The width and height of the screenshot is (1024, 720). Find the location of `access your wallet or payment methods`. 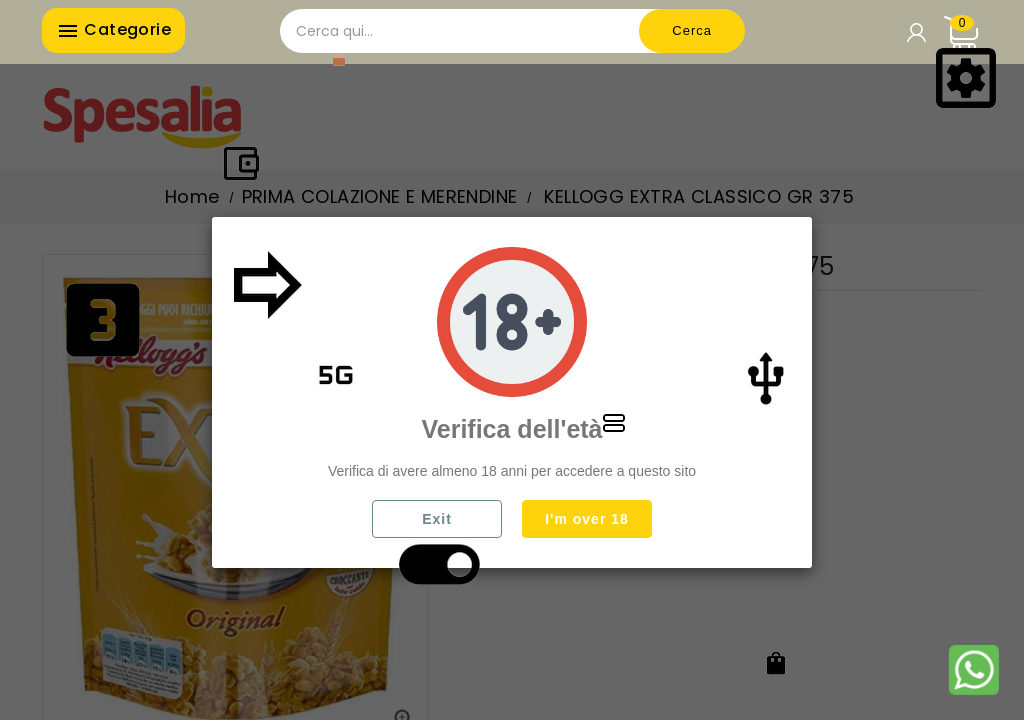

access your wallet or payment methods is located at coordinates (240, 163).